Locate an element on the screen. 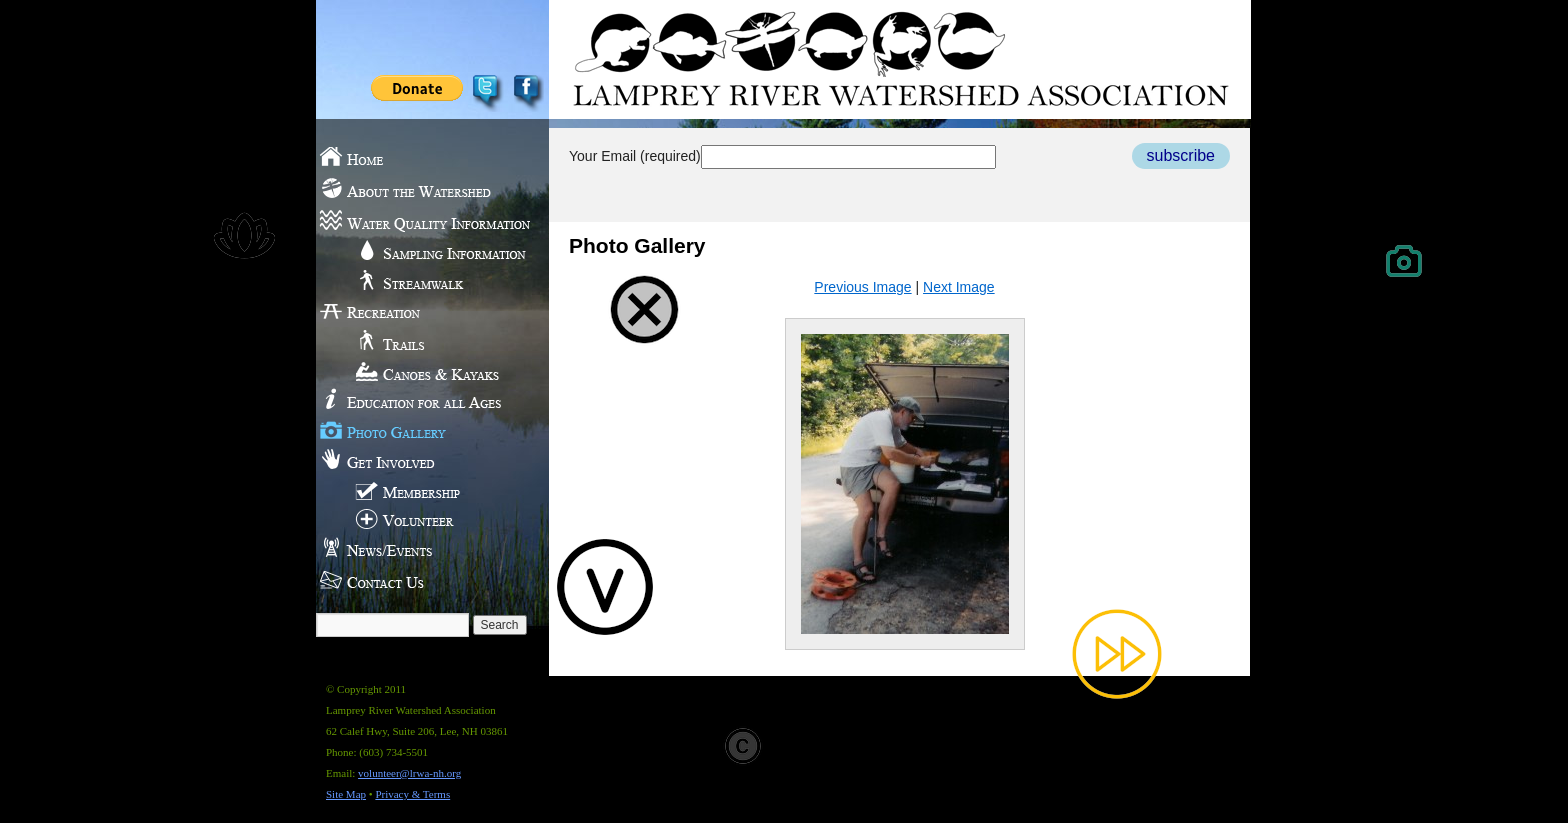 This screenshot has height=823, width=1568. indicates a verified status or checkmark alternative is located at coordinates (605, 587).